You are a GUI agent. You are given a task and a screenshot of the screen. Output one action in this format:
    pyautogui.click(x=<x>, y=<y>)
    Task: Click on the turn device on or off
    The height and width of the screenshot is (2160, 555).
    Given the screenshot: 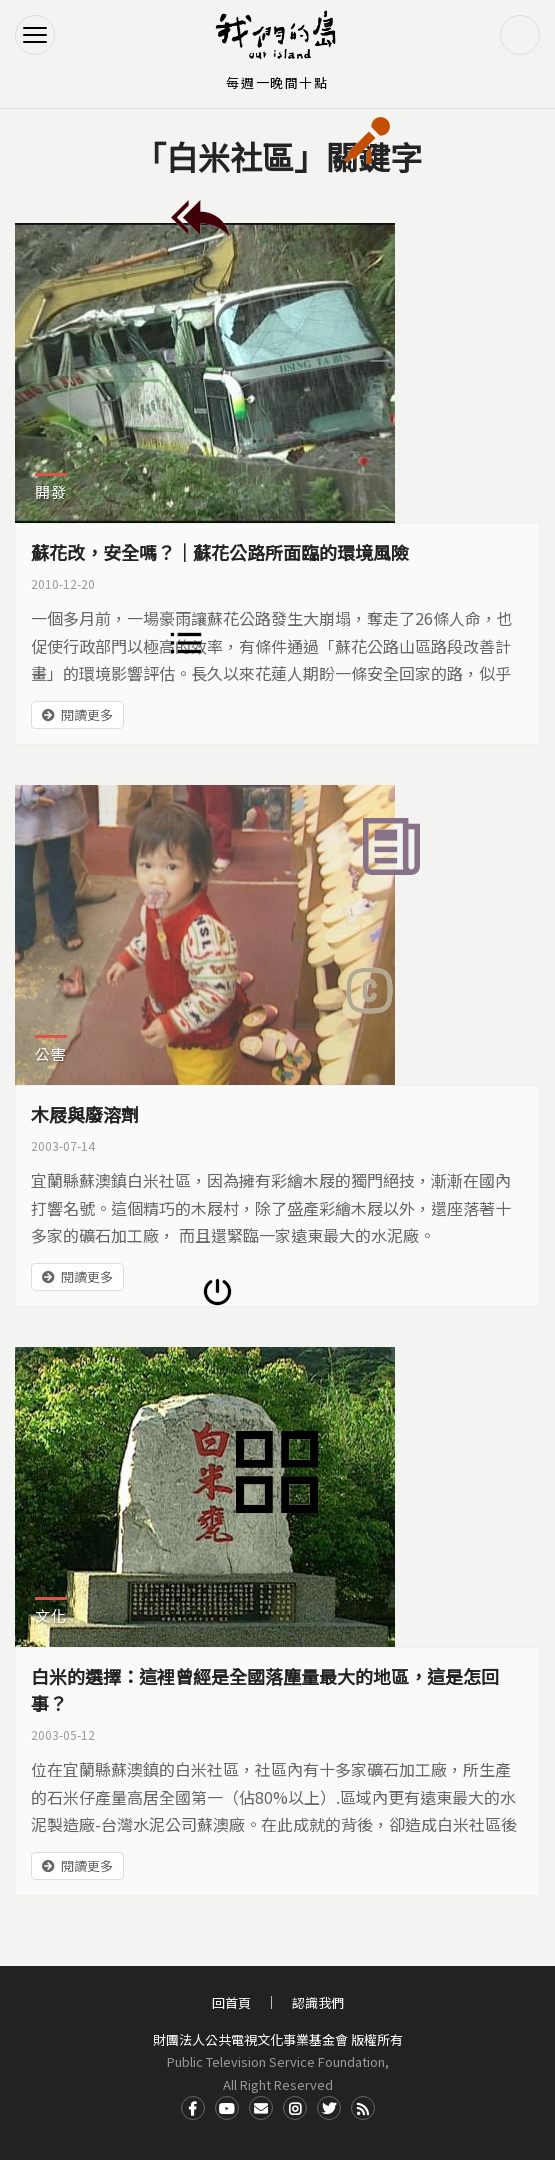 What is the action you would take?
    pyautogui.click(x=217, y=1291)
    